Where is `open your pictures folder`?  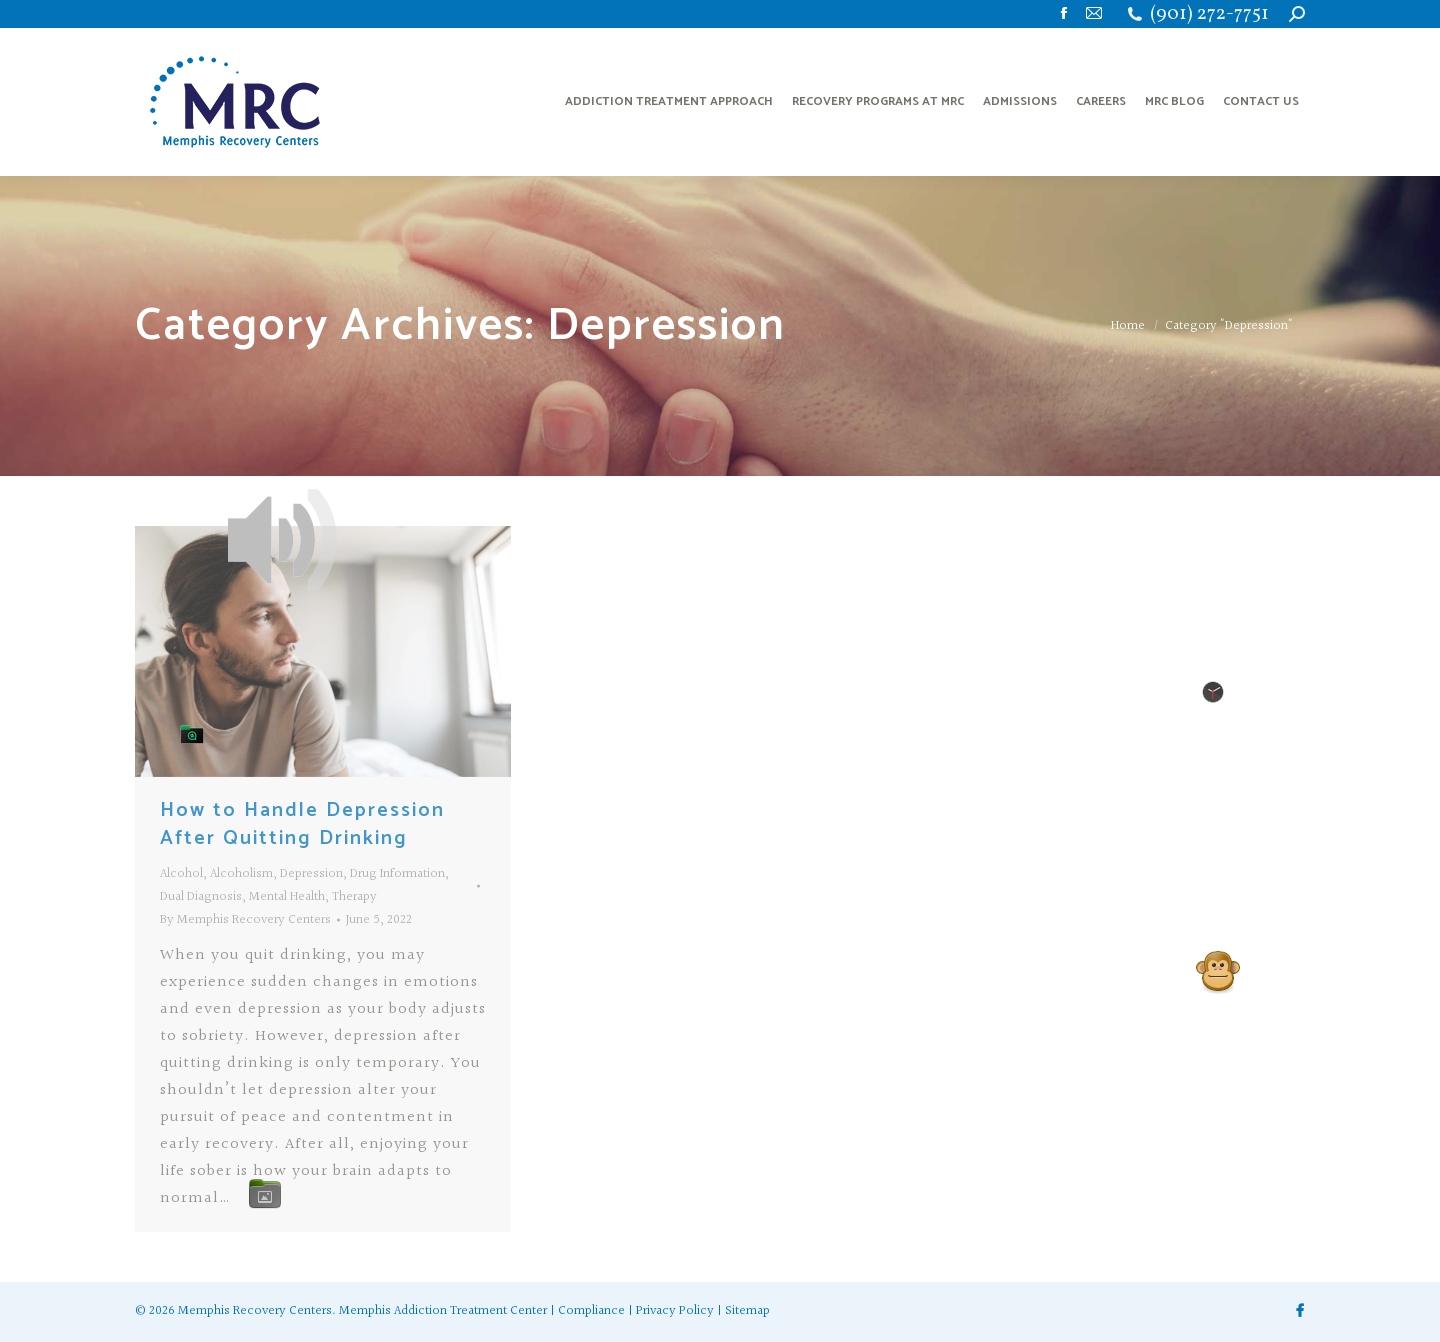
open your pictures folder is located at coordinates (265, 1193).